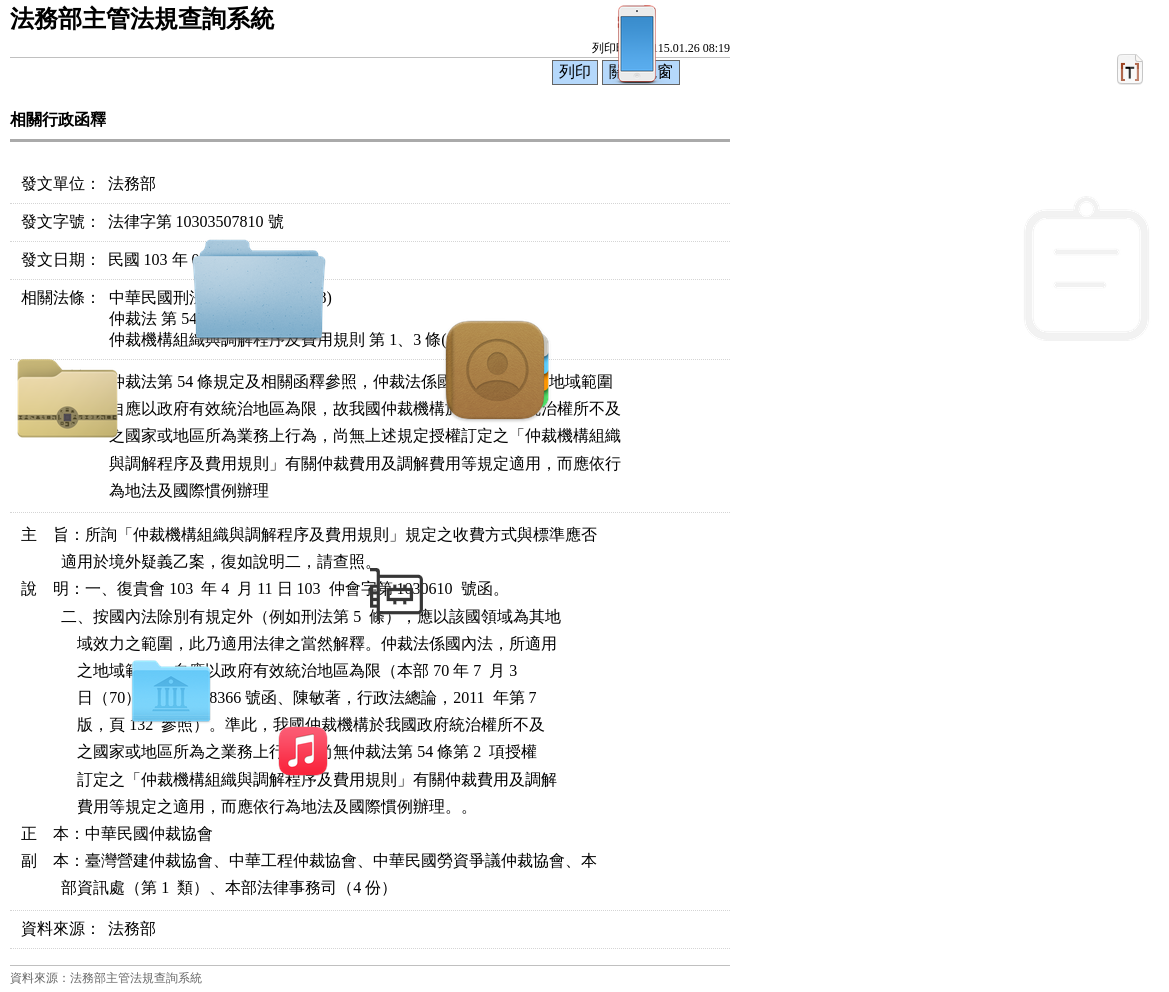 This screenshot has height=992, width=1169. Describe the element at coordinates (396, 594) in the screenshot. I see `access firmware settings and updates` at that location.